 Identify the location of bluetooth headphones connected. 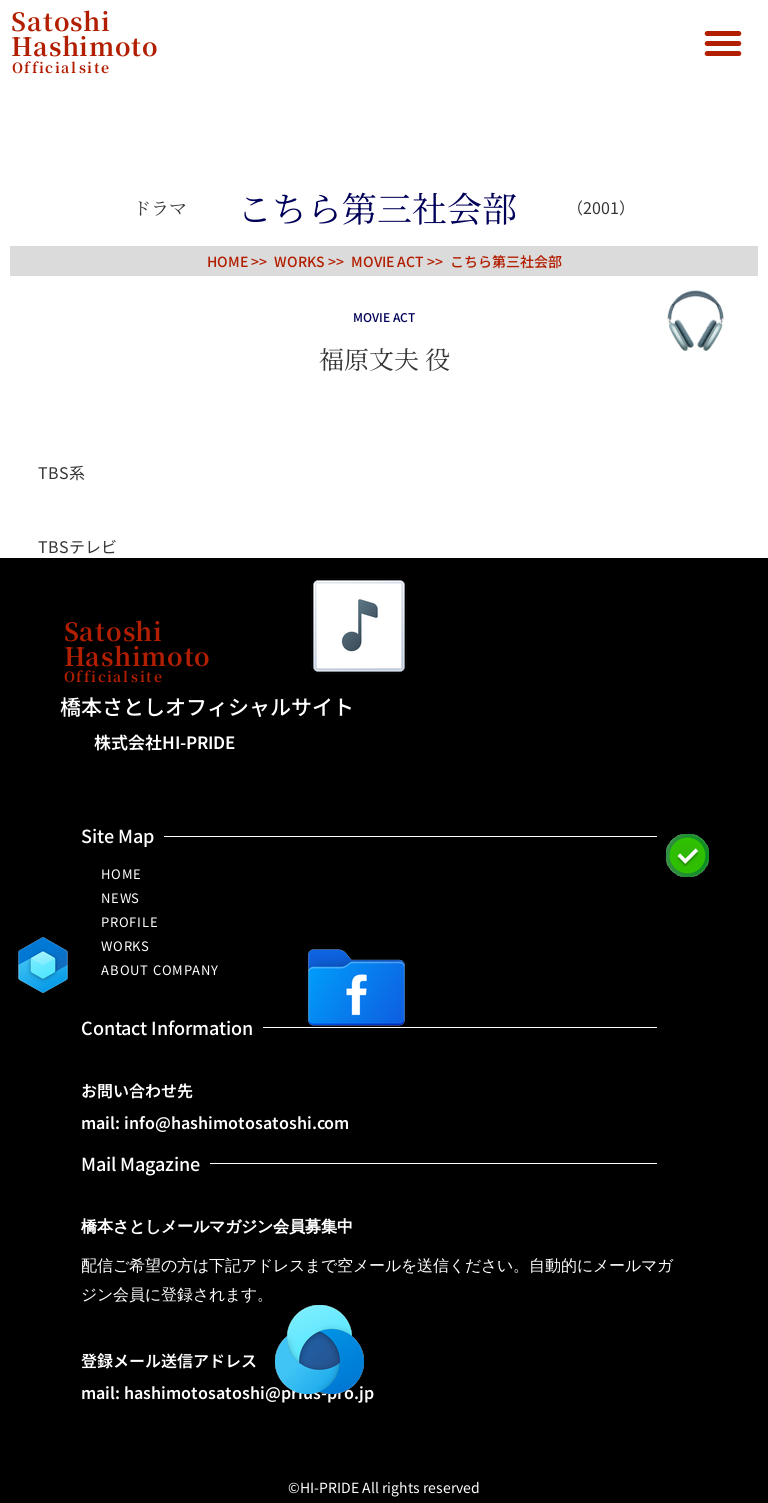
(695, 320).